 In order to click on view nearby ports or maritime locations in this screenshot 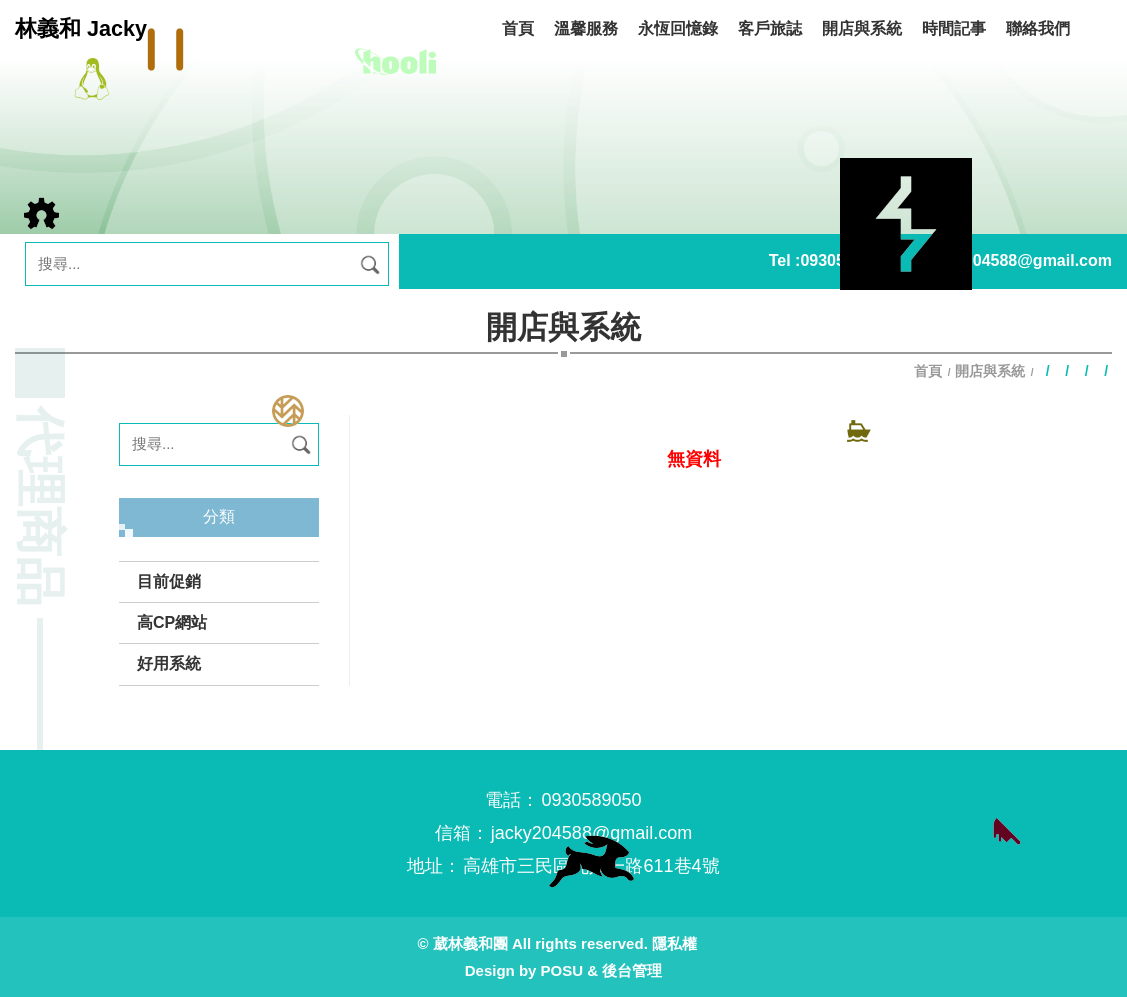, I will do `click(858, 431)`.